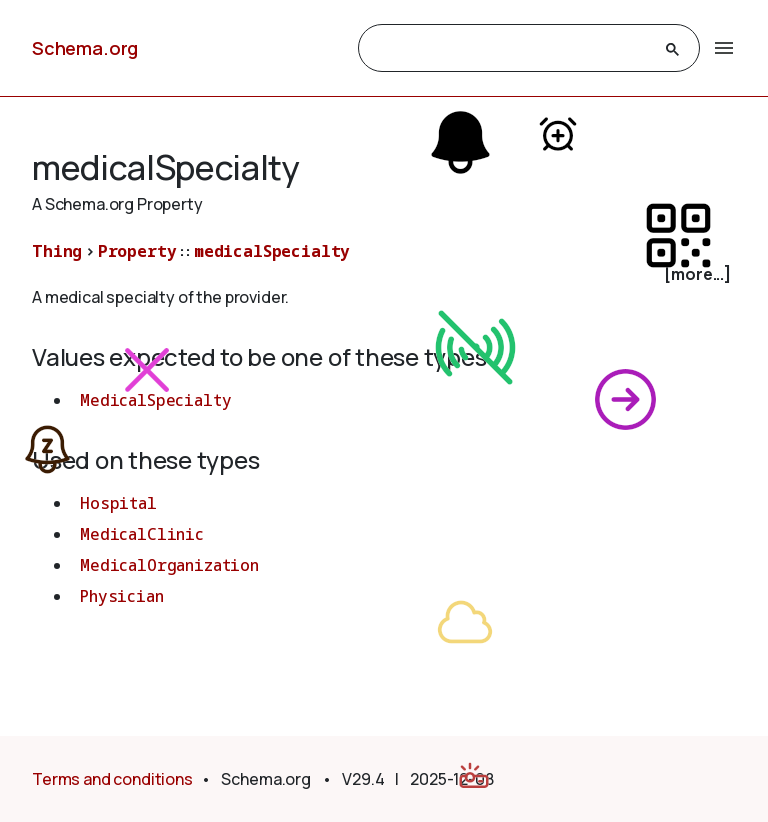 The width and height of the screenshot is (768, 822). Describe the element at coordinates (558, 134) in the screenshot. I see `add a new alarm` at that location.